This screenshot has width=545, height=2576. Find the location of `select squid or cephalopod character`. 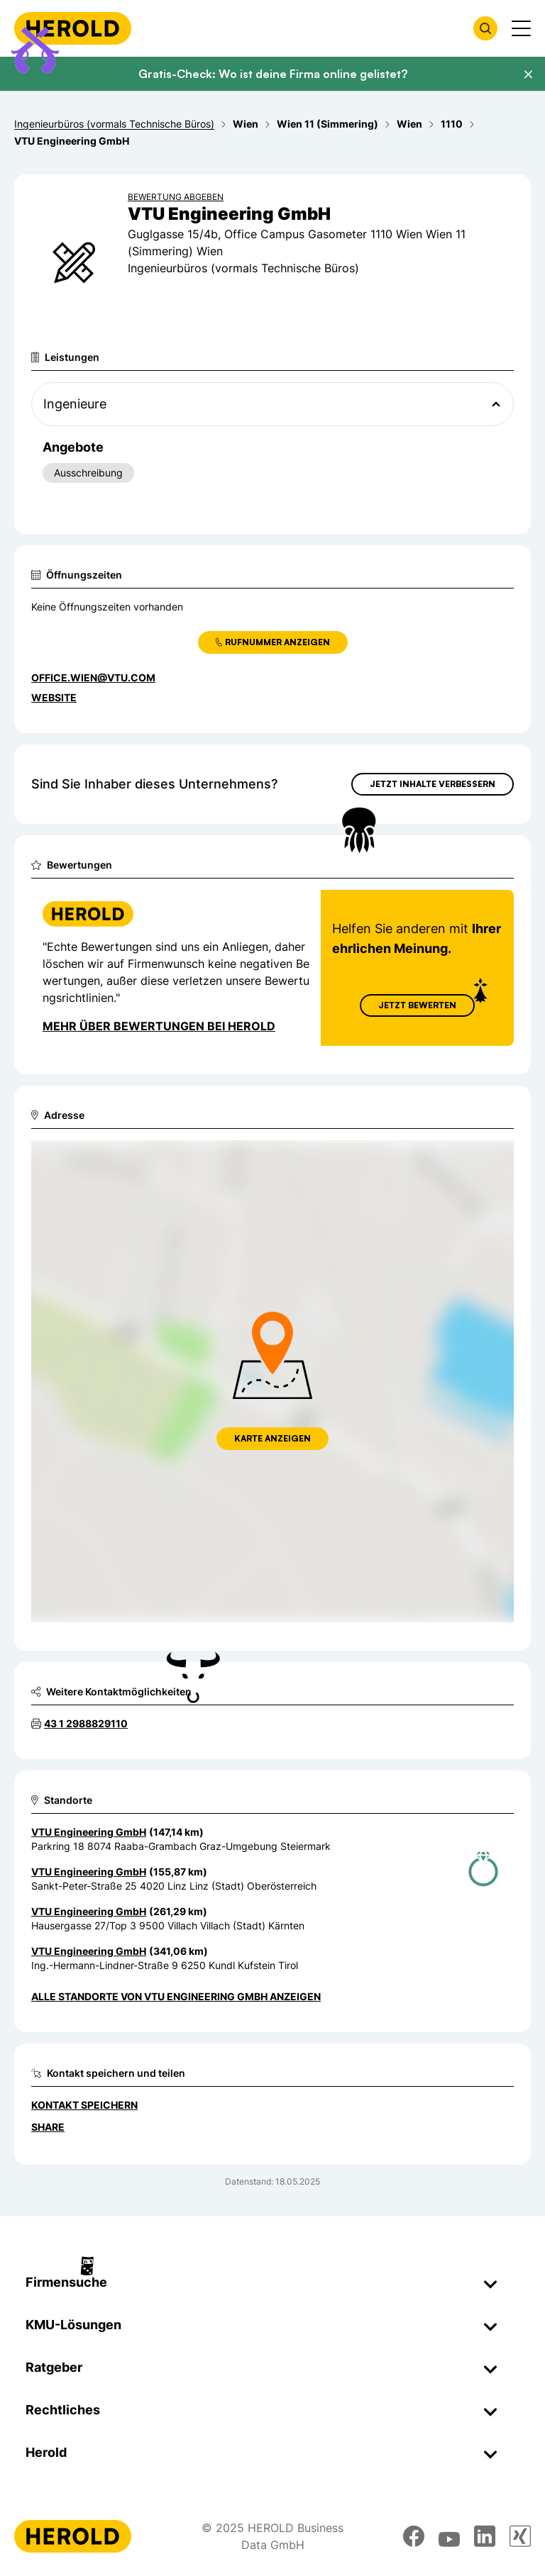

select squid or cephalopod character is located at coordinates (359, 831).